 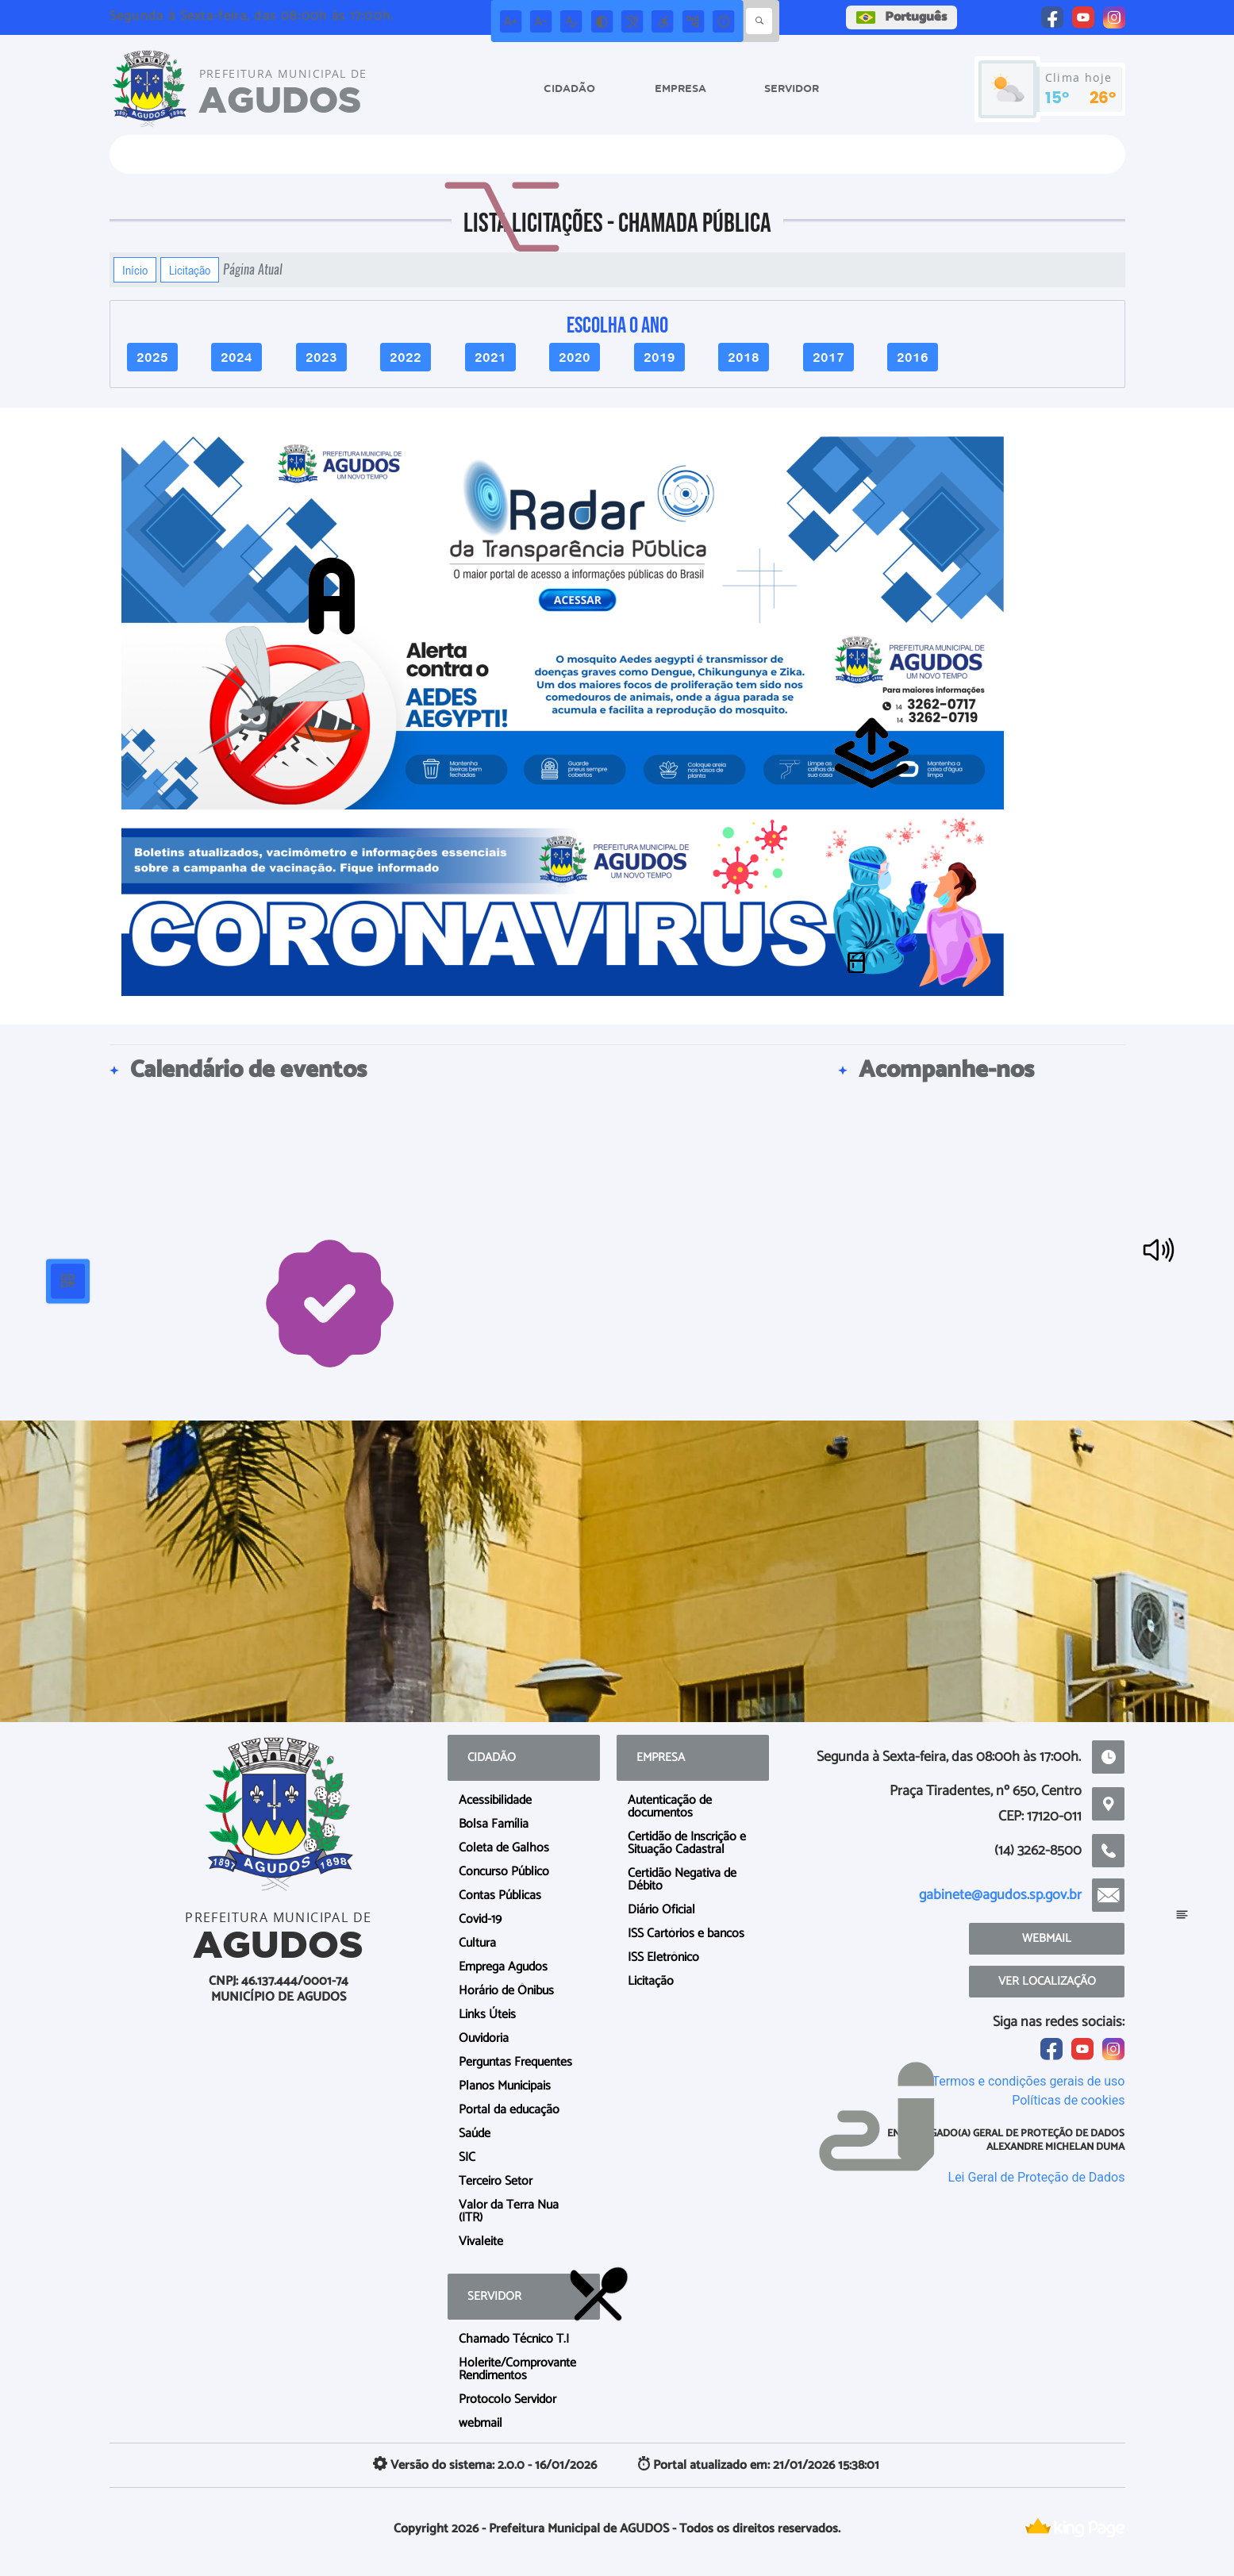 What do you see at coordinates (332, 596) in the screenshot?
I see `adjust text or font settings` at bounding box center [332, 596].